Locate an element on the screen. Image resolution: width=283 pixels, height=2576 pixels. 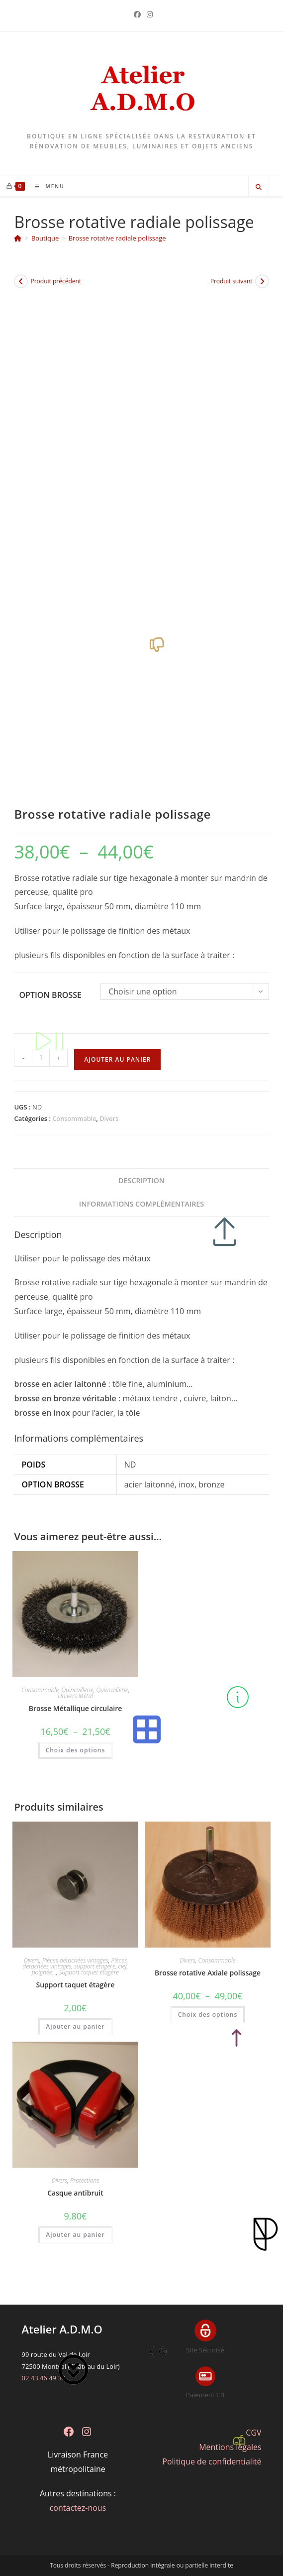
upload a file or document is located at coordinates (224, 1231).